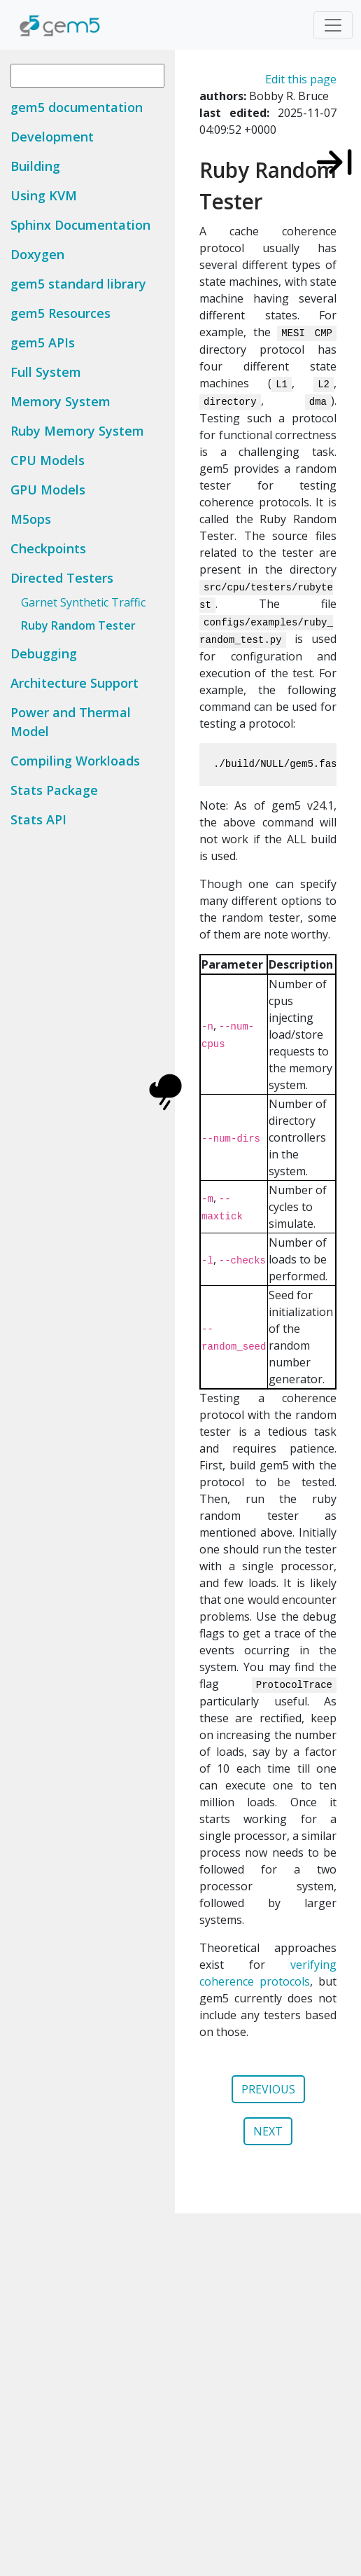 The image size is (361, 2576). Describe the element at coordinates (165, 1091) in the screenshot. I see `indicates rainy weather conditions` at that location.